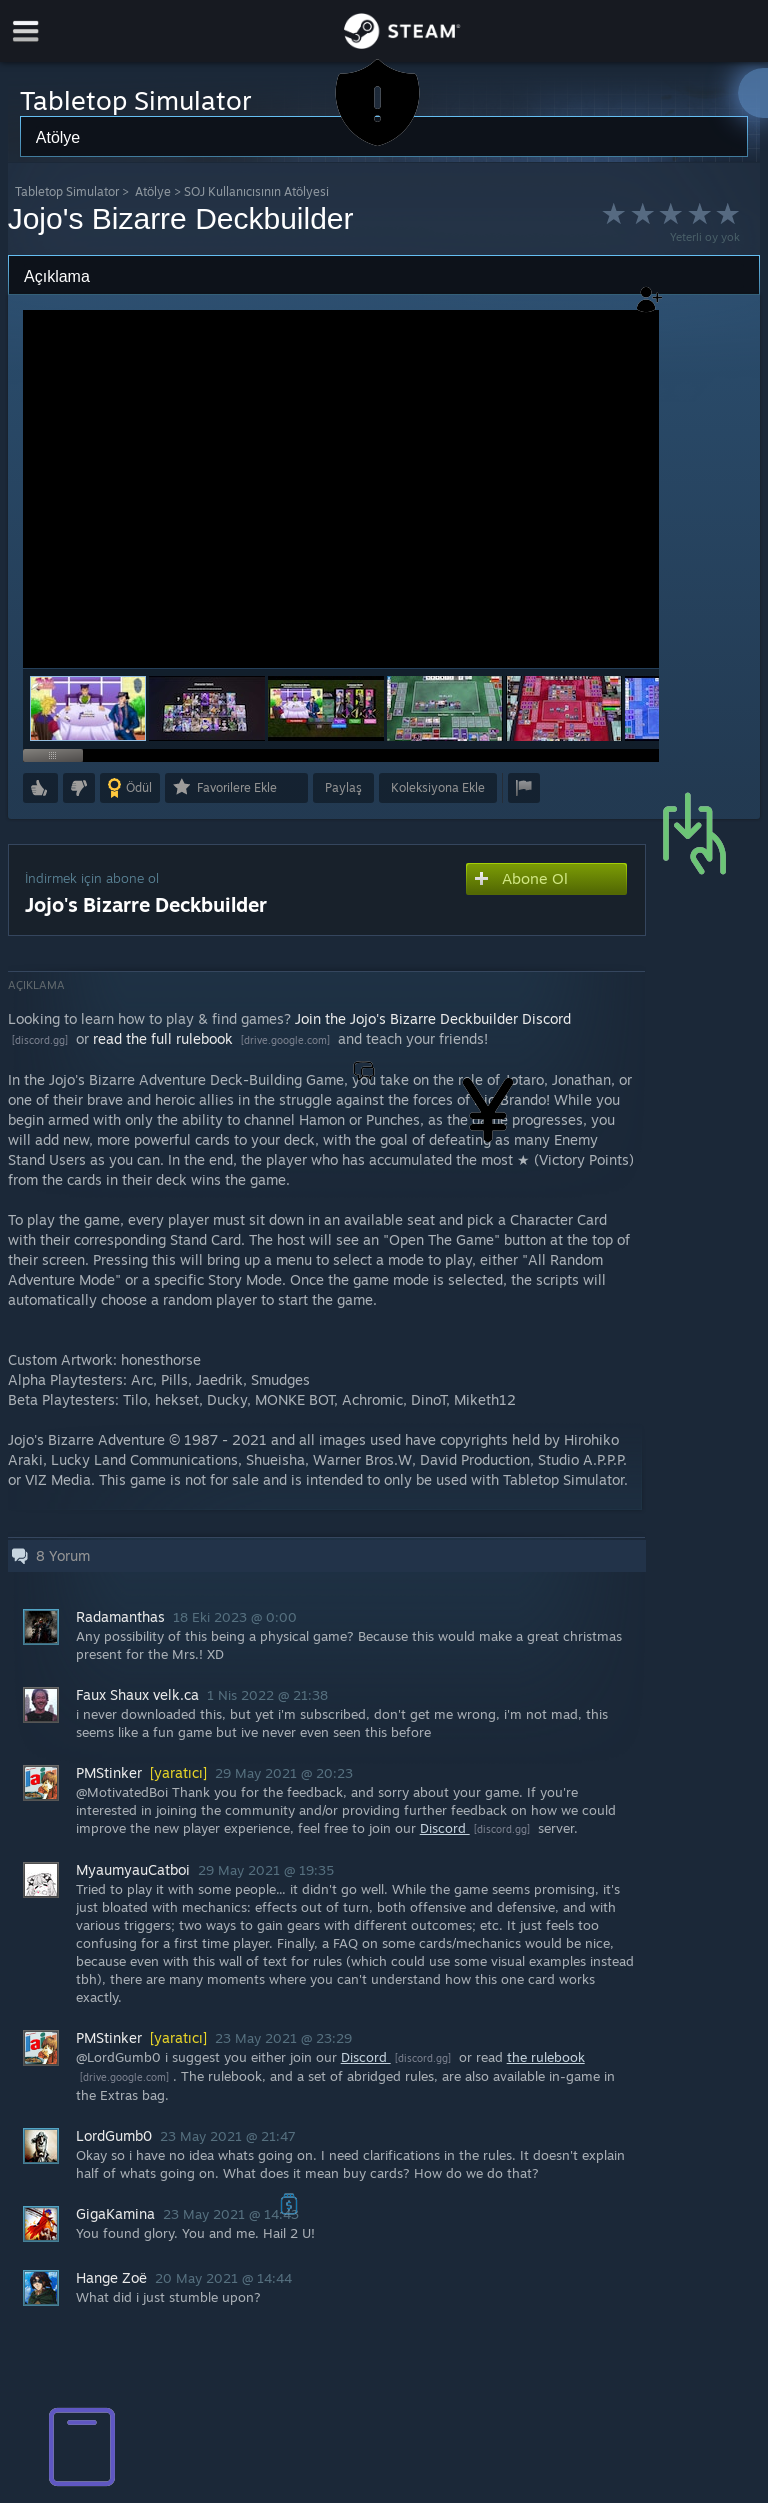  I want to click on leave a tip or donation, so click(289, 2204).